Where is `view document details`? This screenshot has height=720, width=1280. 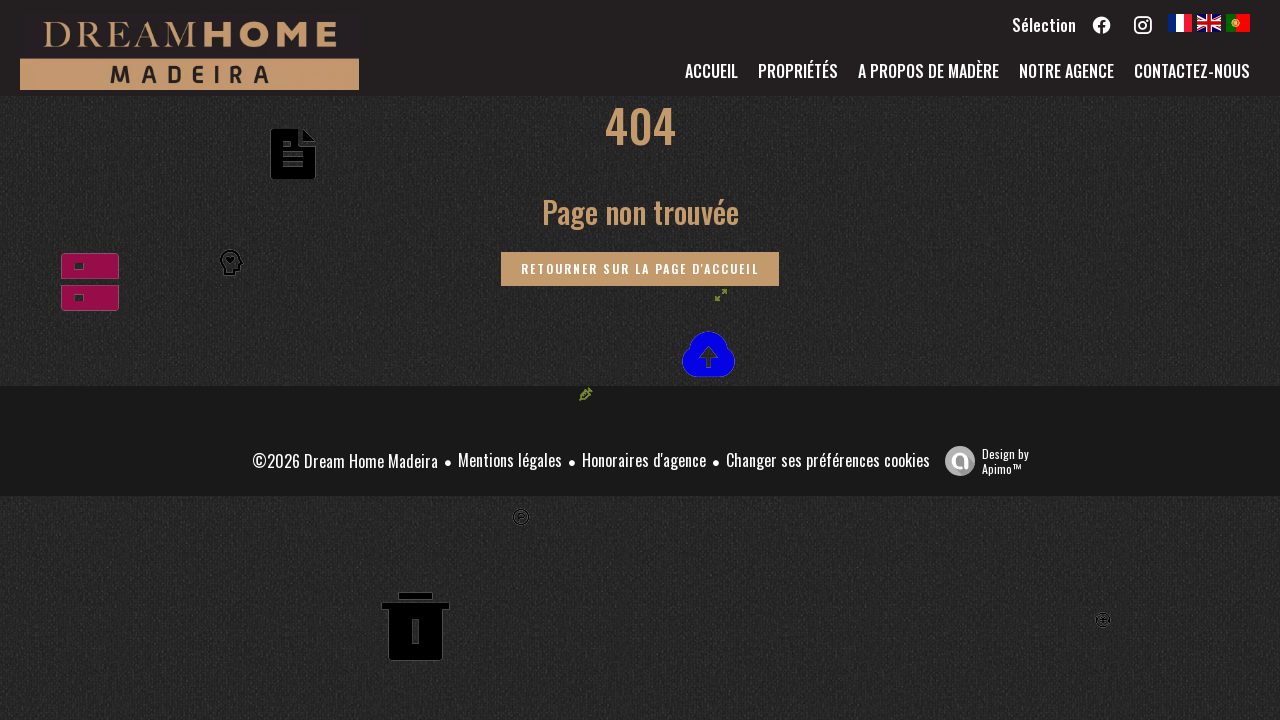
view document details is located at coordinates (293, 154).